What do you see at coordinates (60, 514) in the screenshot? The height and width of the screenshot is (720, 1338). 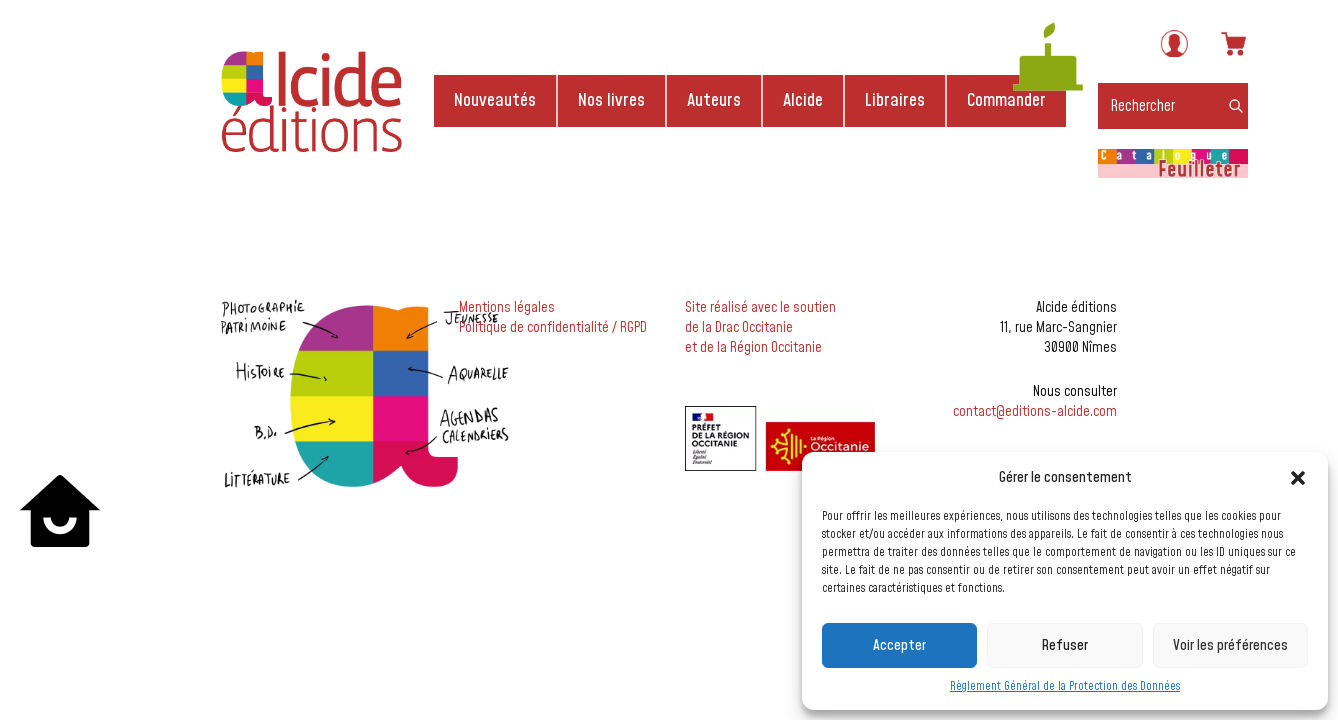 I see `go to home screen` at bounding box center [60, 514].